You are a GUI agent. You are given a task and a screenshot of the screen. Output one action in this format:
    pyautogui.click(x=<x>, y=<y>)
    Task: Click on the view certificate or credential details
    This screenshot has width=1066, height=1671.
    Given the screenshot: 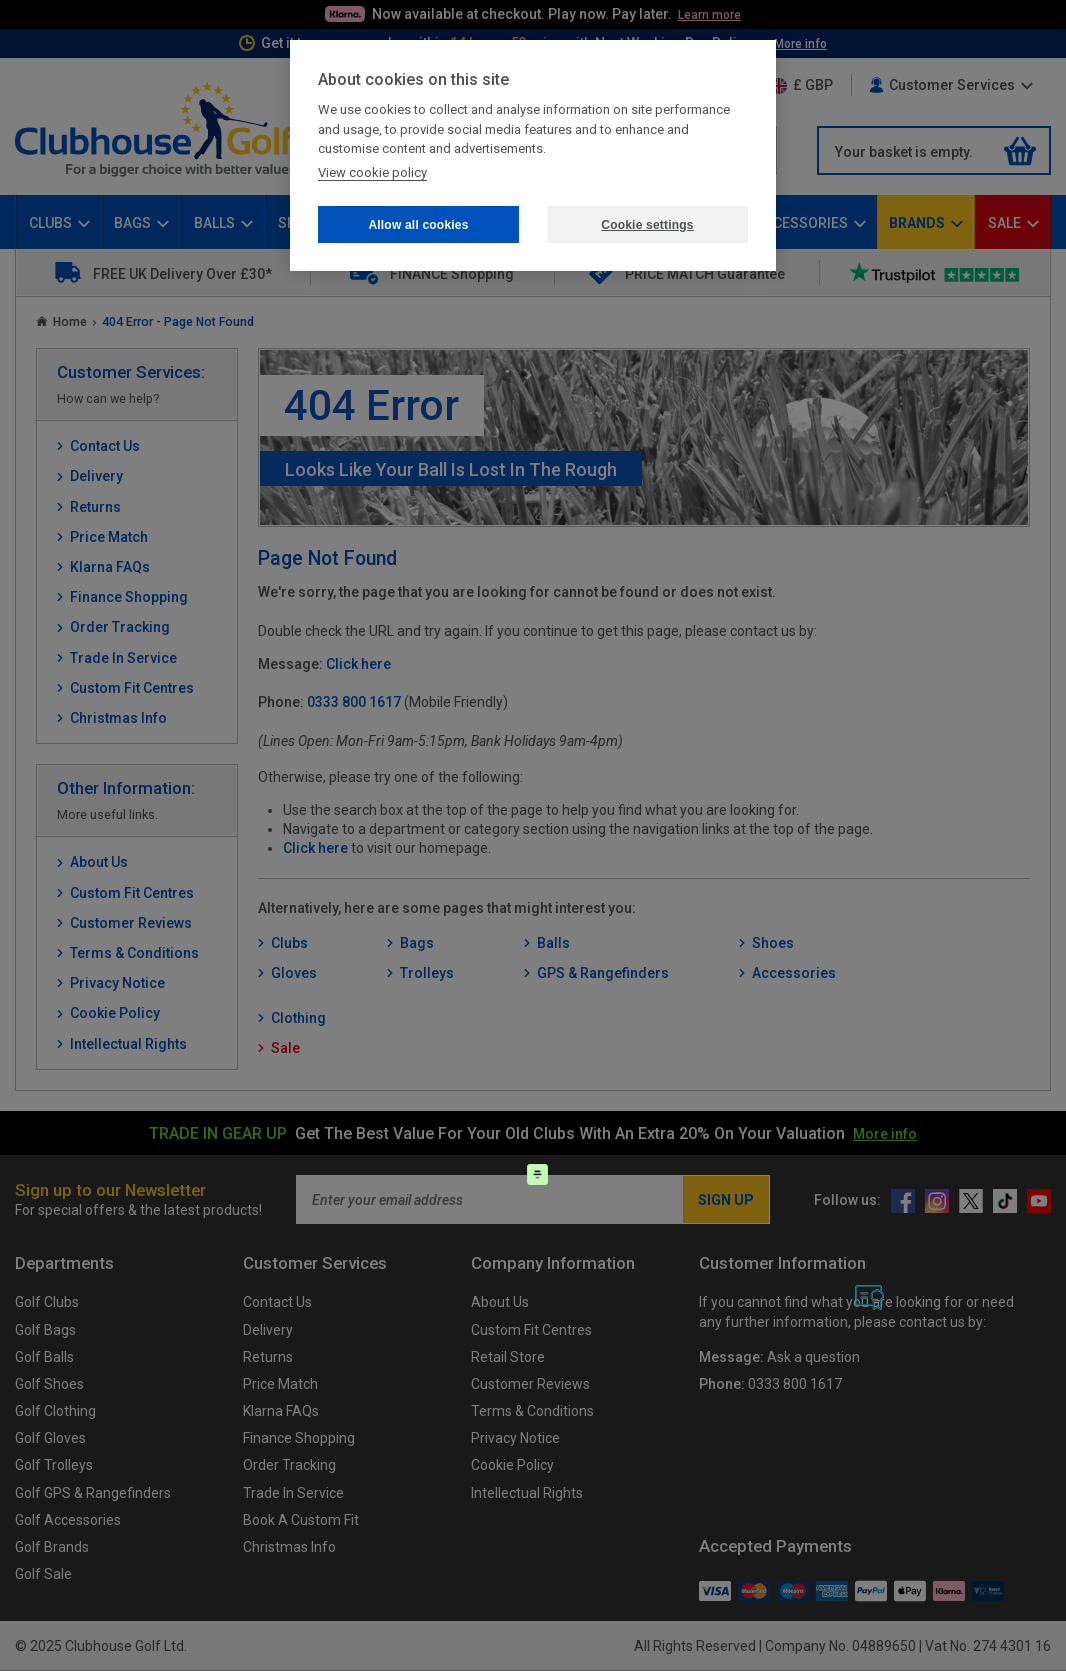 What is the action you would take?
    pyautogui.click(x=868, y=1296)
    